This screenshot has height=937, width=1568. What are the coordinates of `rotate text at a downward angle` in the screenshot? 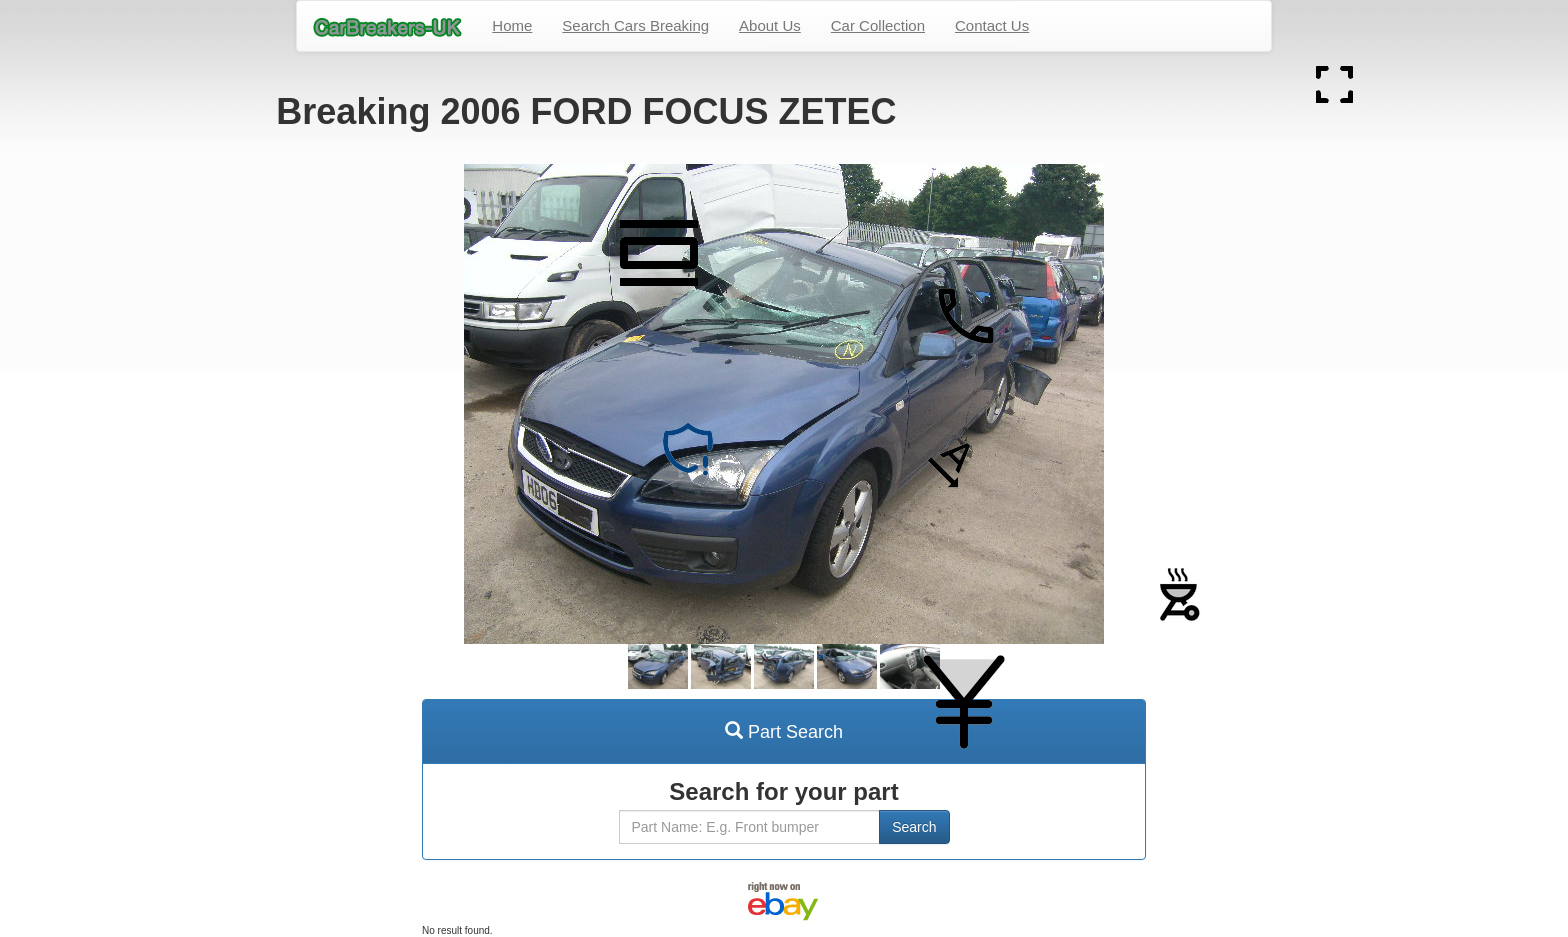 It's located at (950, 464).